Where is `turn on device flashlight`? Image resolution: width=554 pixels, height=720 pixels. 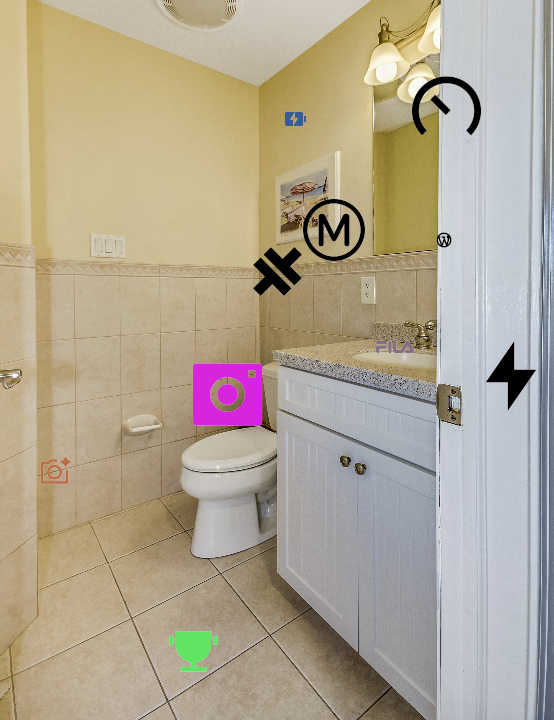
turn on device flashlight is located at coordinates (511, 376).